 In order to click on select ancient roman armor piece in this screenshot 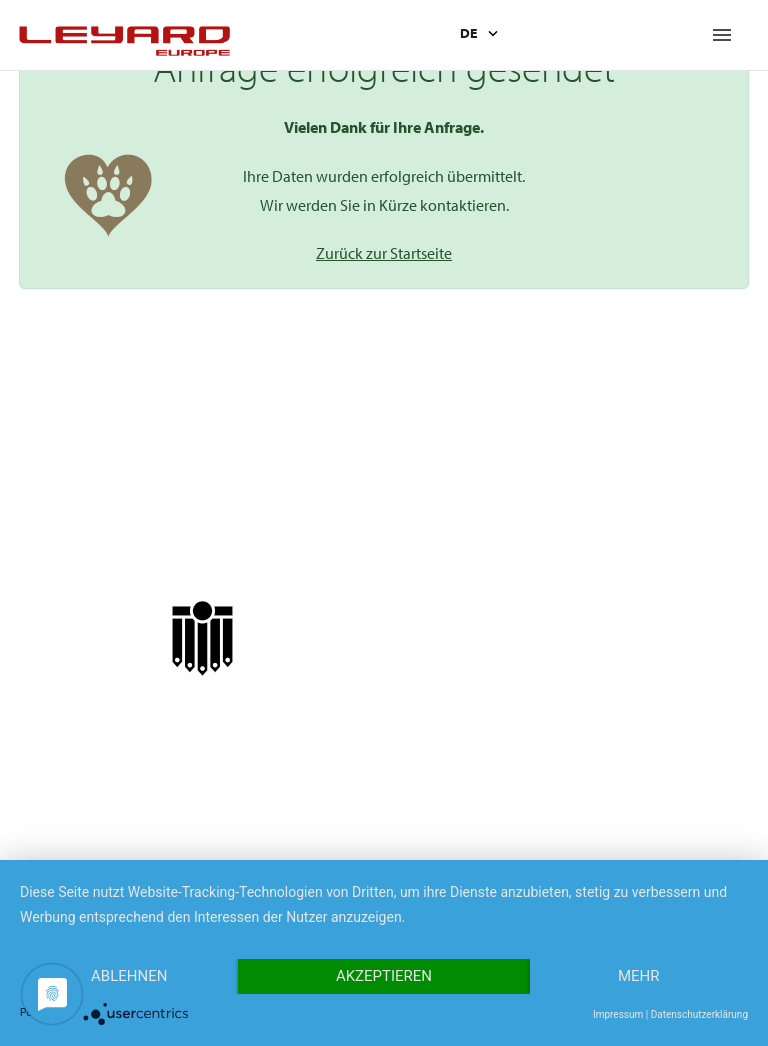, I will do `click(202, 638)`.